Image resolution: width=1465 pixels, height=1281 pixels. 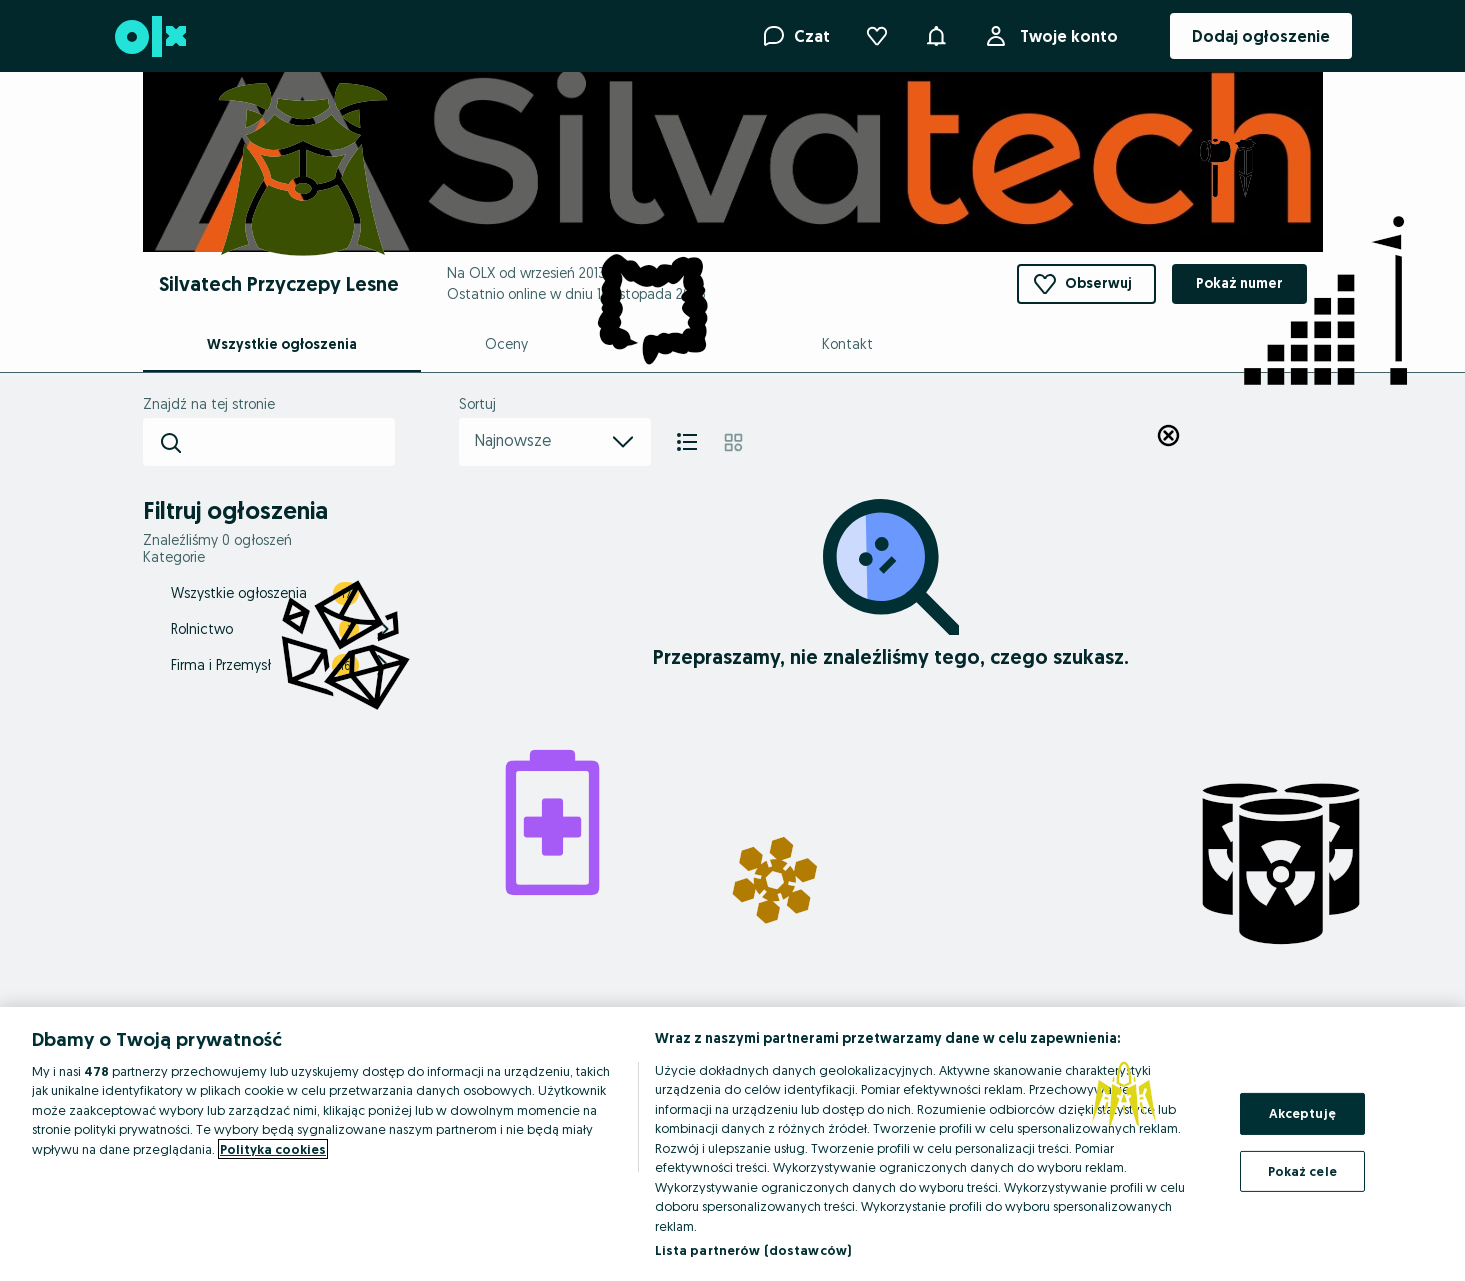 What do you see at coordinates (1281, 863) in the screenshot?
I see `indicates hazardous or radioactive materials in a game context` at bounding box center [1281, 863].